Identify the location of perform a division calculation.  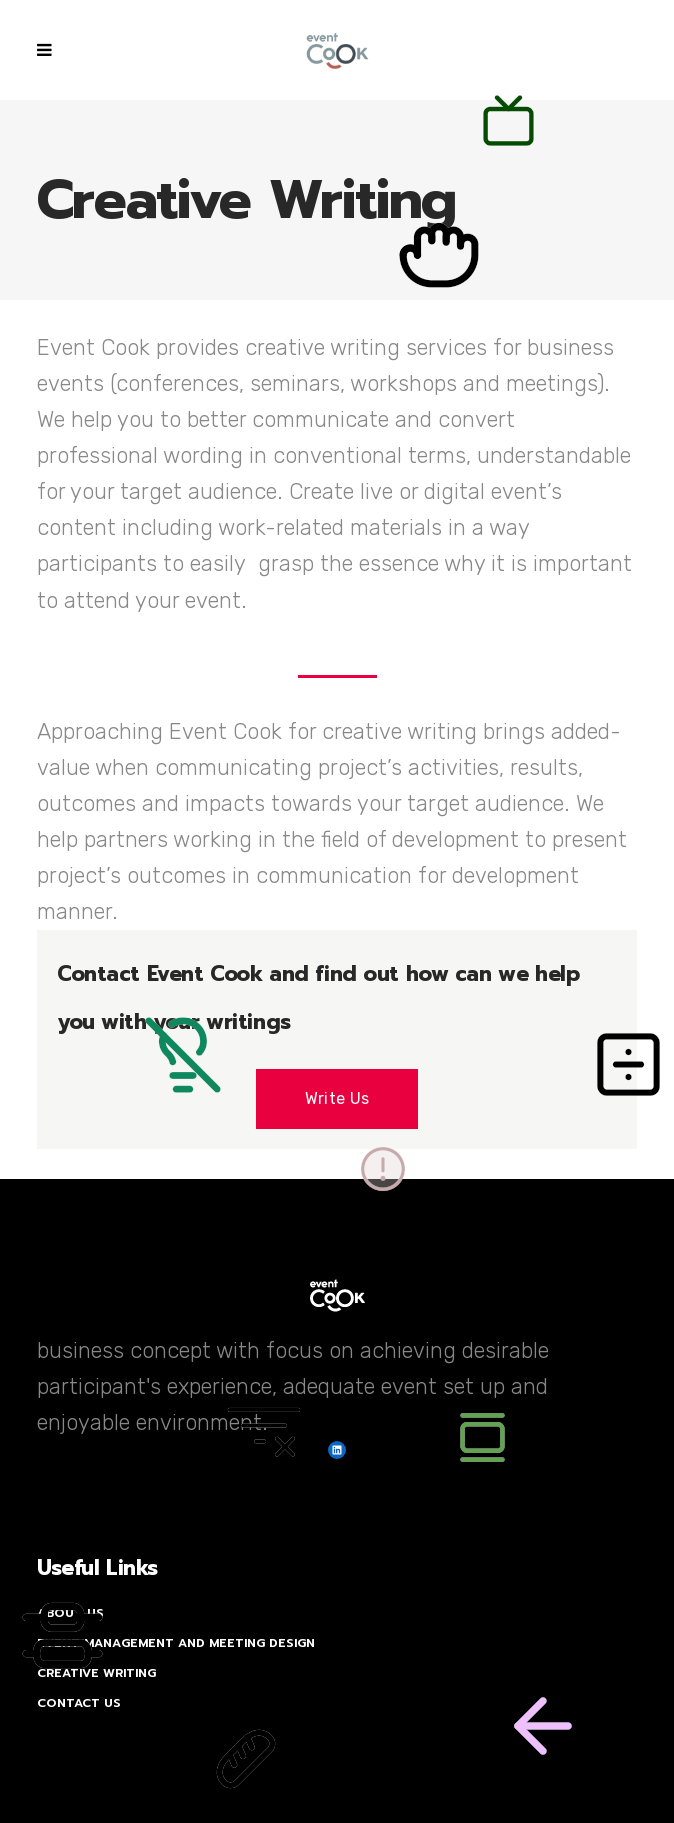
(628, 1064).